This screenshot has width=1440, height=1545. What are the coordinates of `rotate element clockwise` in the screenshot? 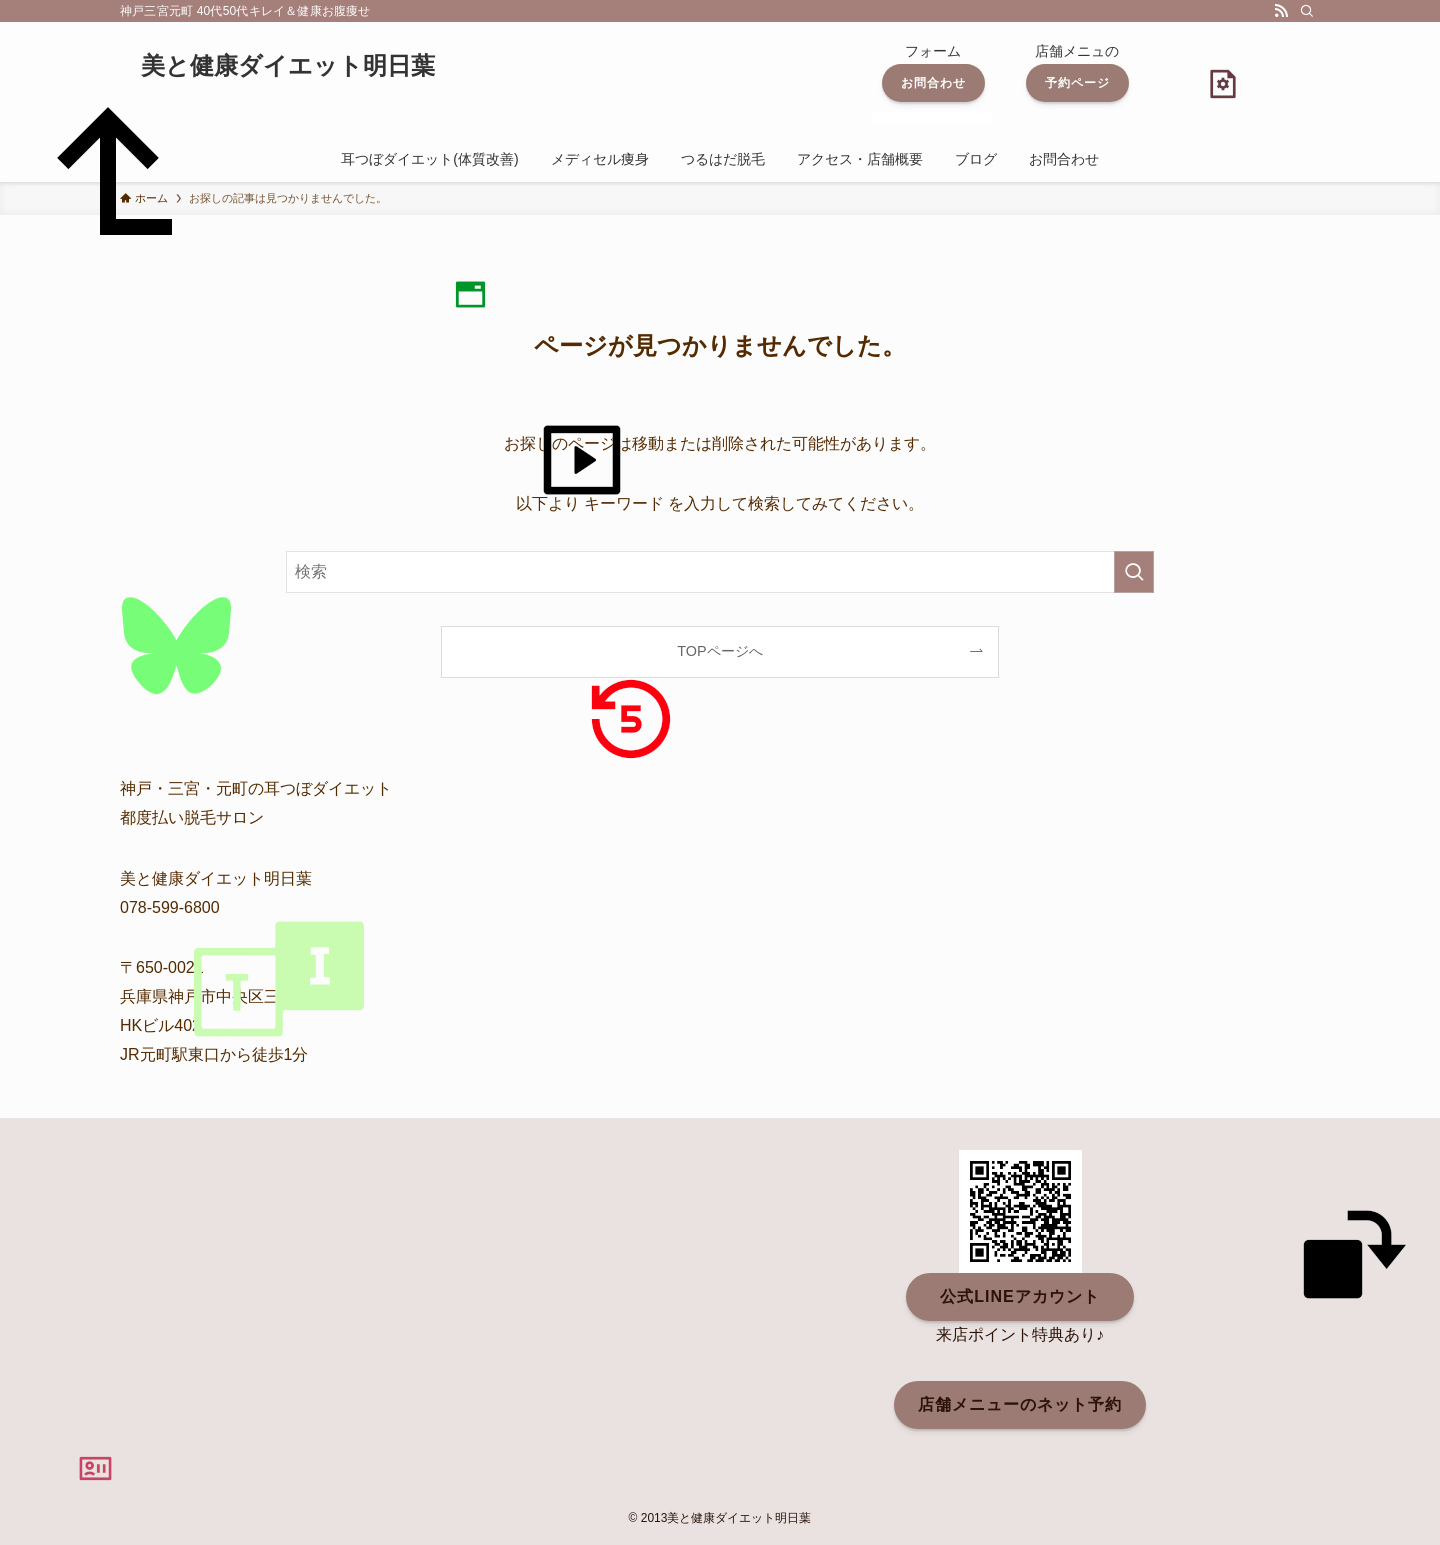 It's located at (1352, 1254).